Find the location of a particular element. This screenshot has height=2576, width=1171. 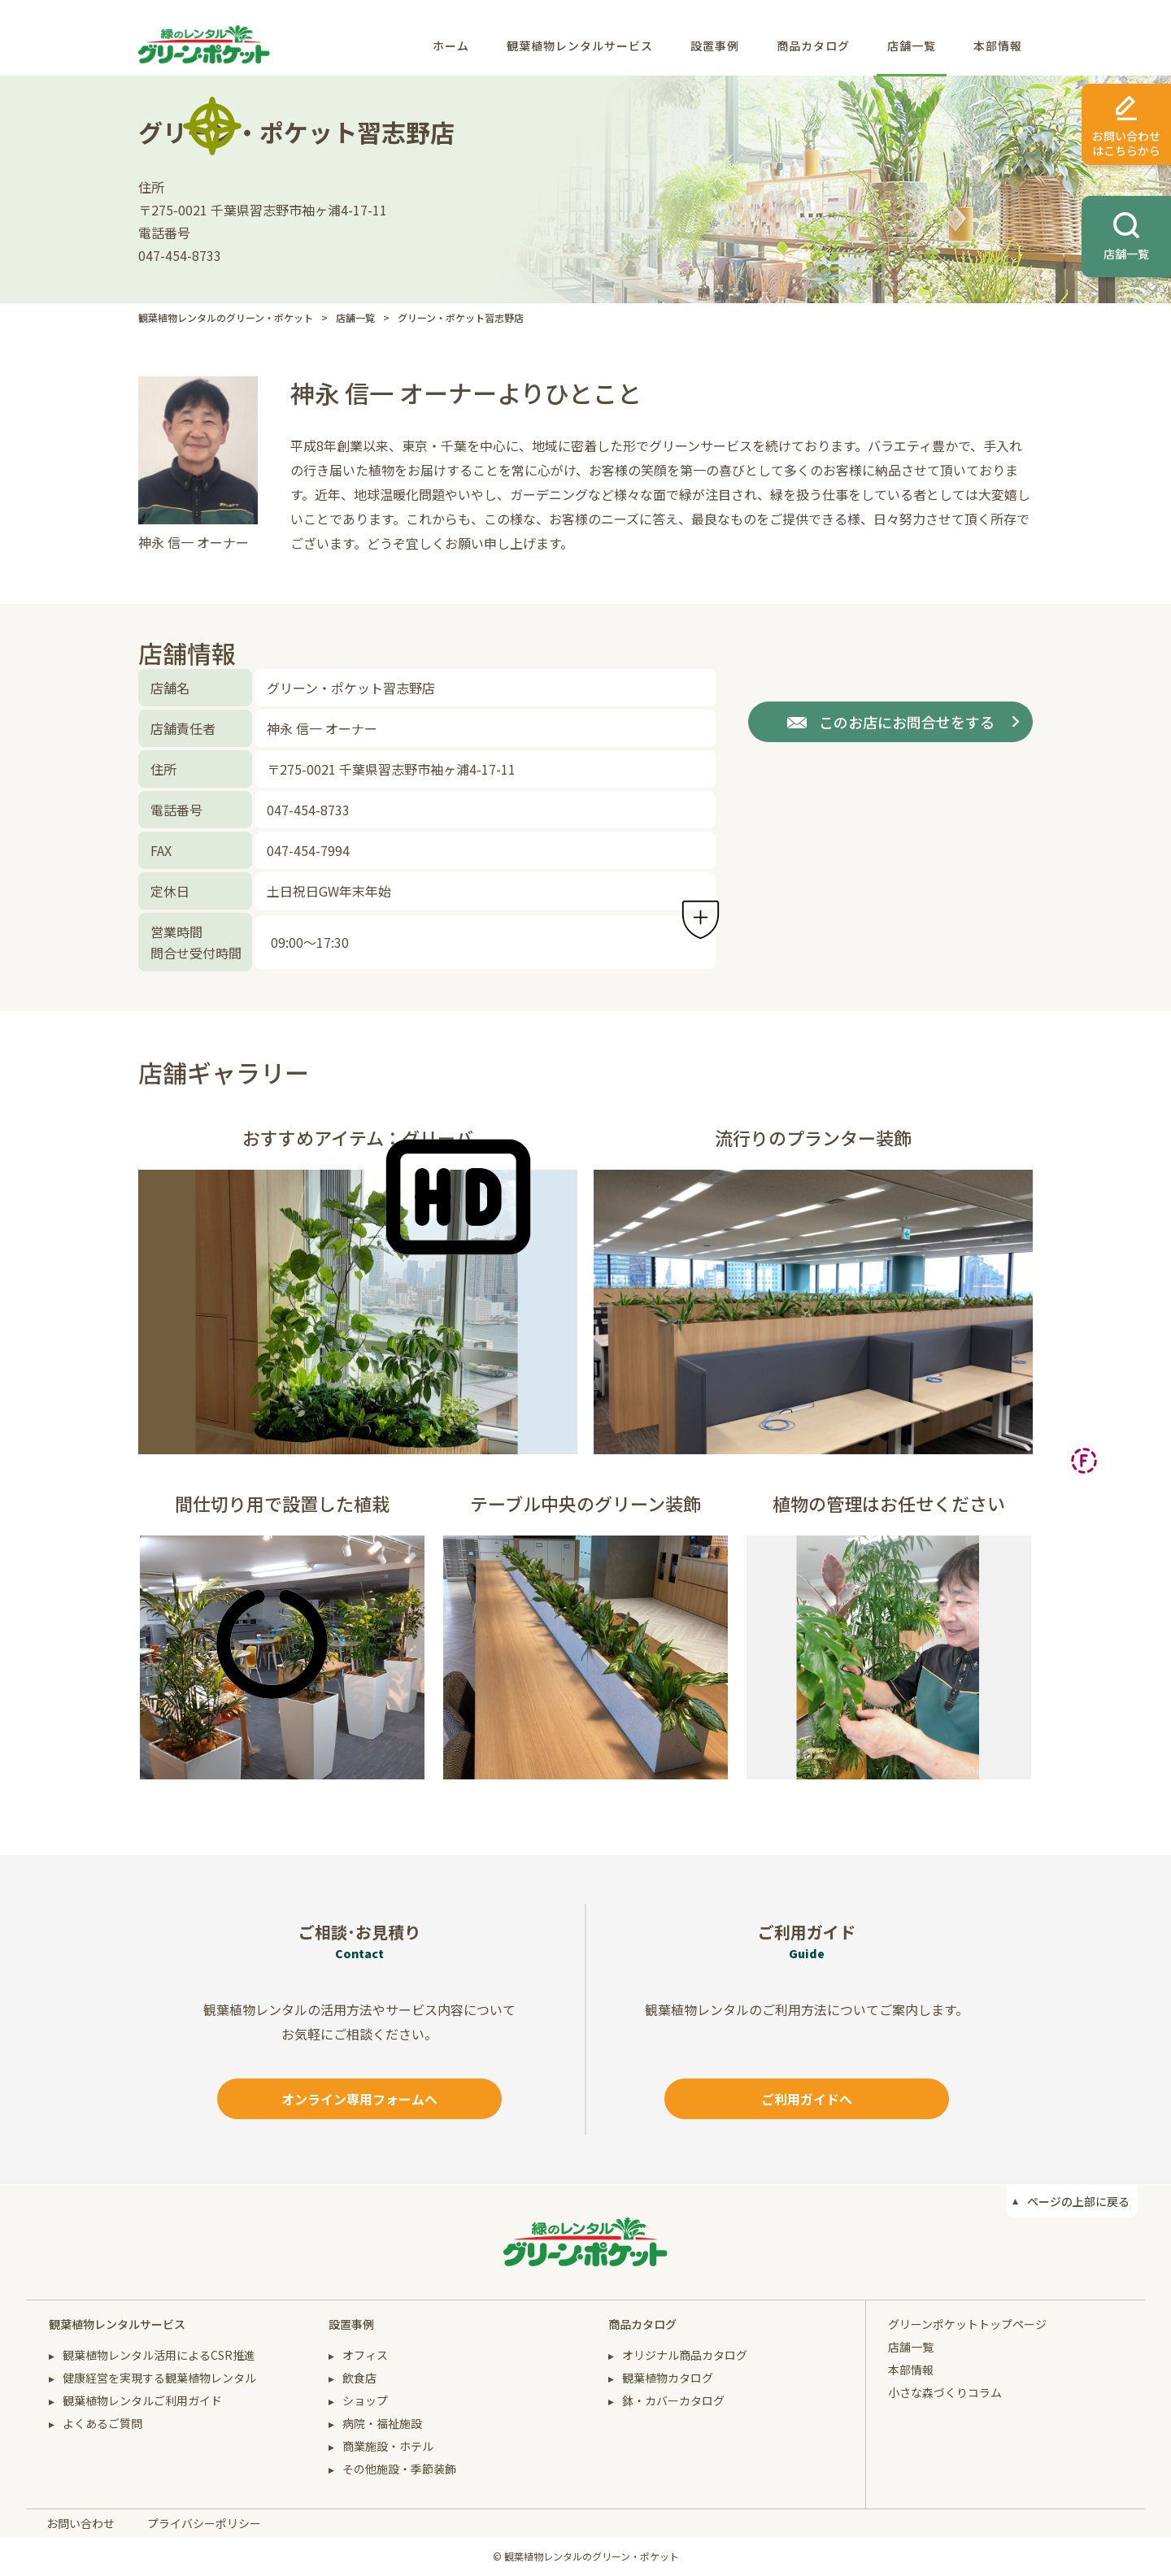

add new security protection is located at coordinates (700, 917).